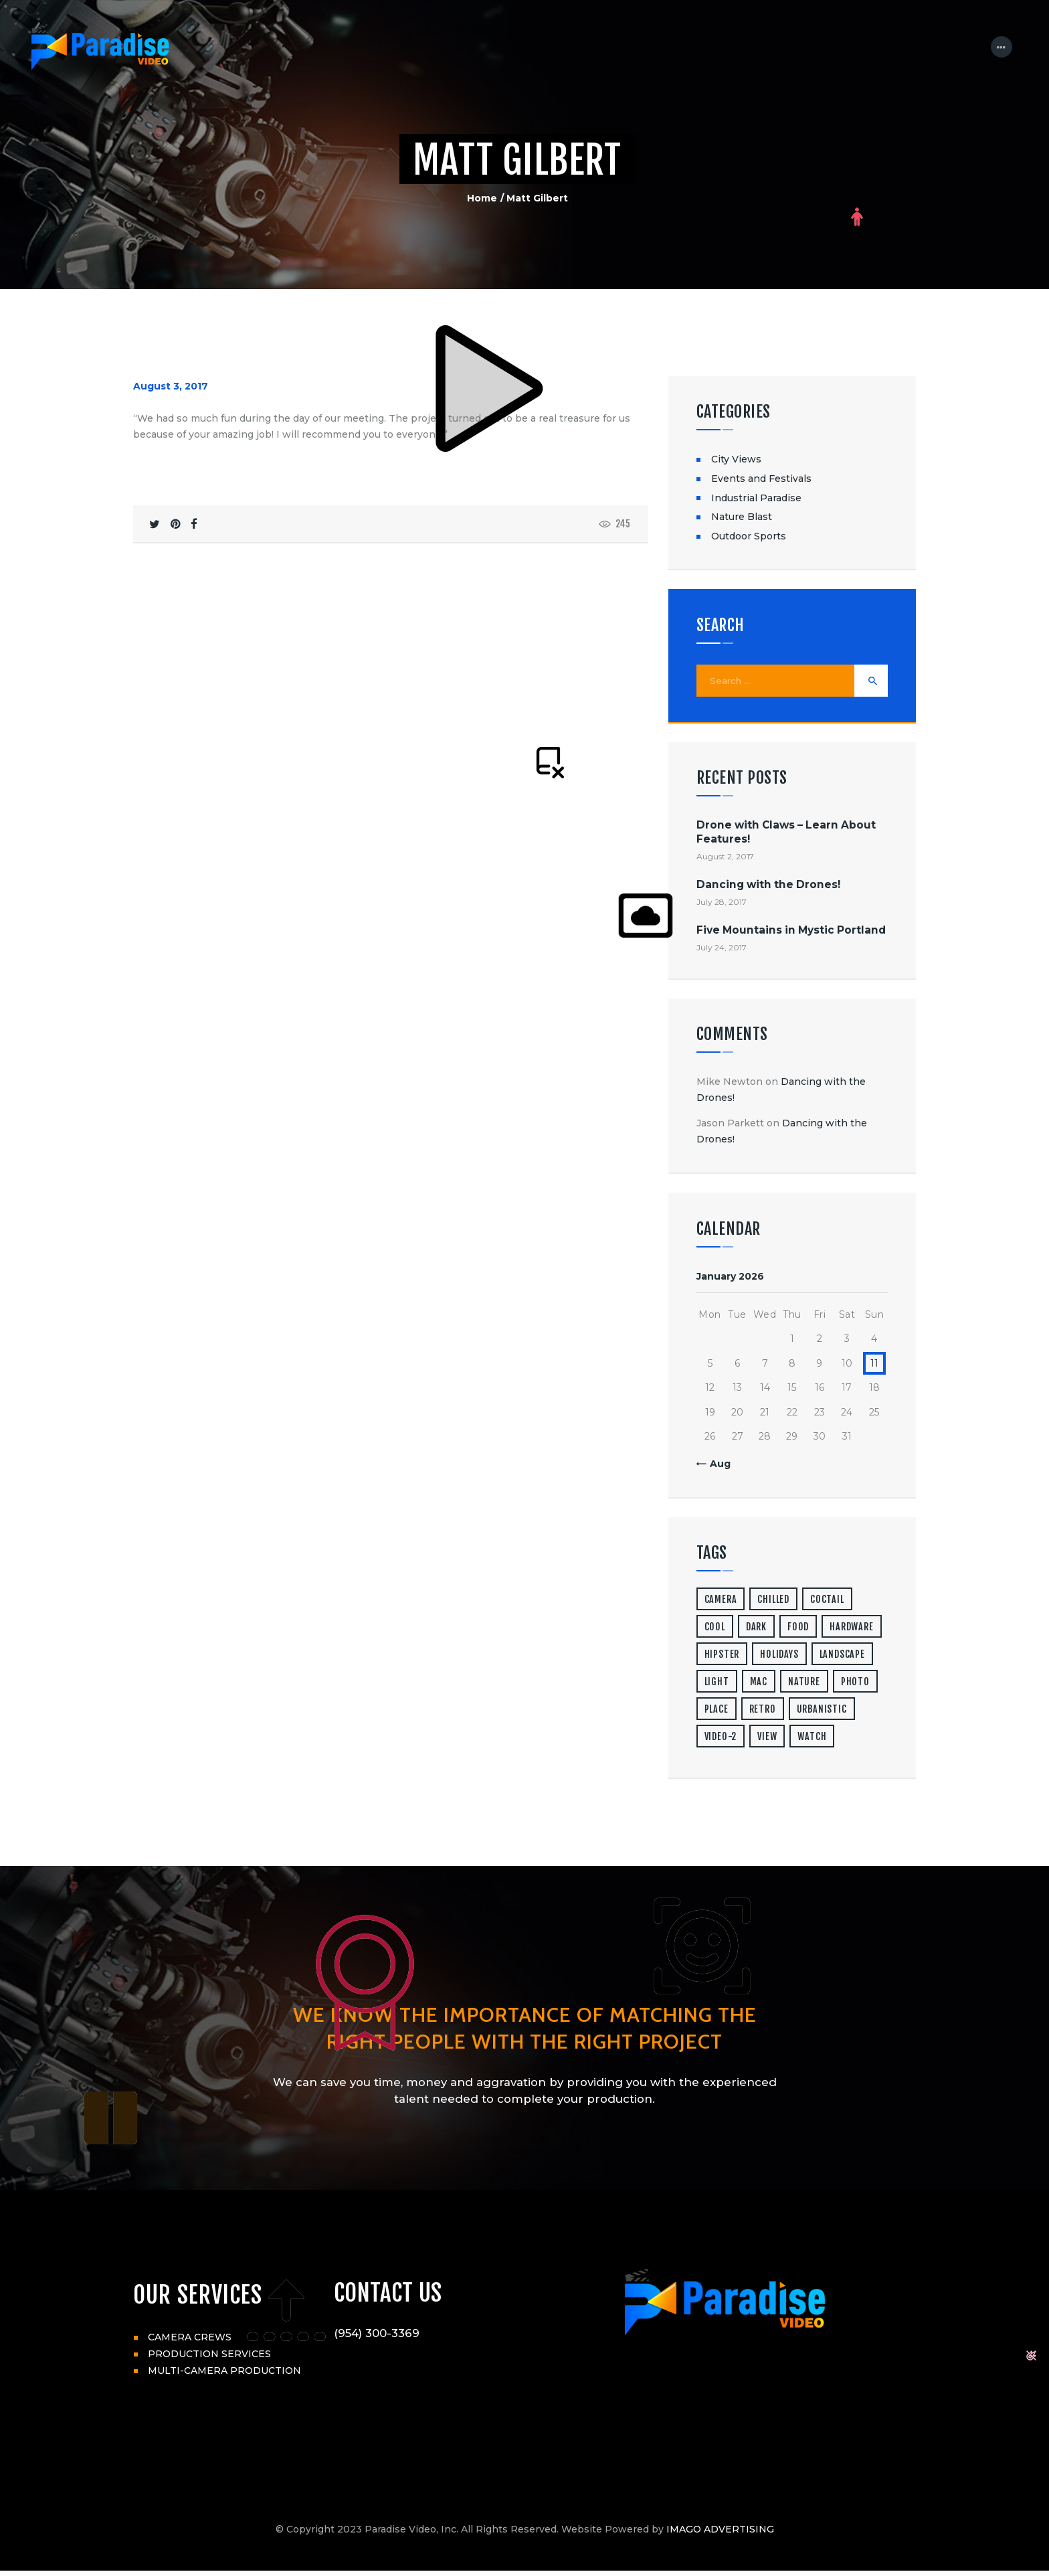  Describe the element at coordinates (365, 1982) in the screenshot. I see `view achievements or awards` at that location.